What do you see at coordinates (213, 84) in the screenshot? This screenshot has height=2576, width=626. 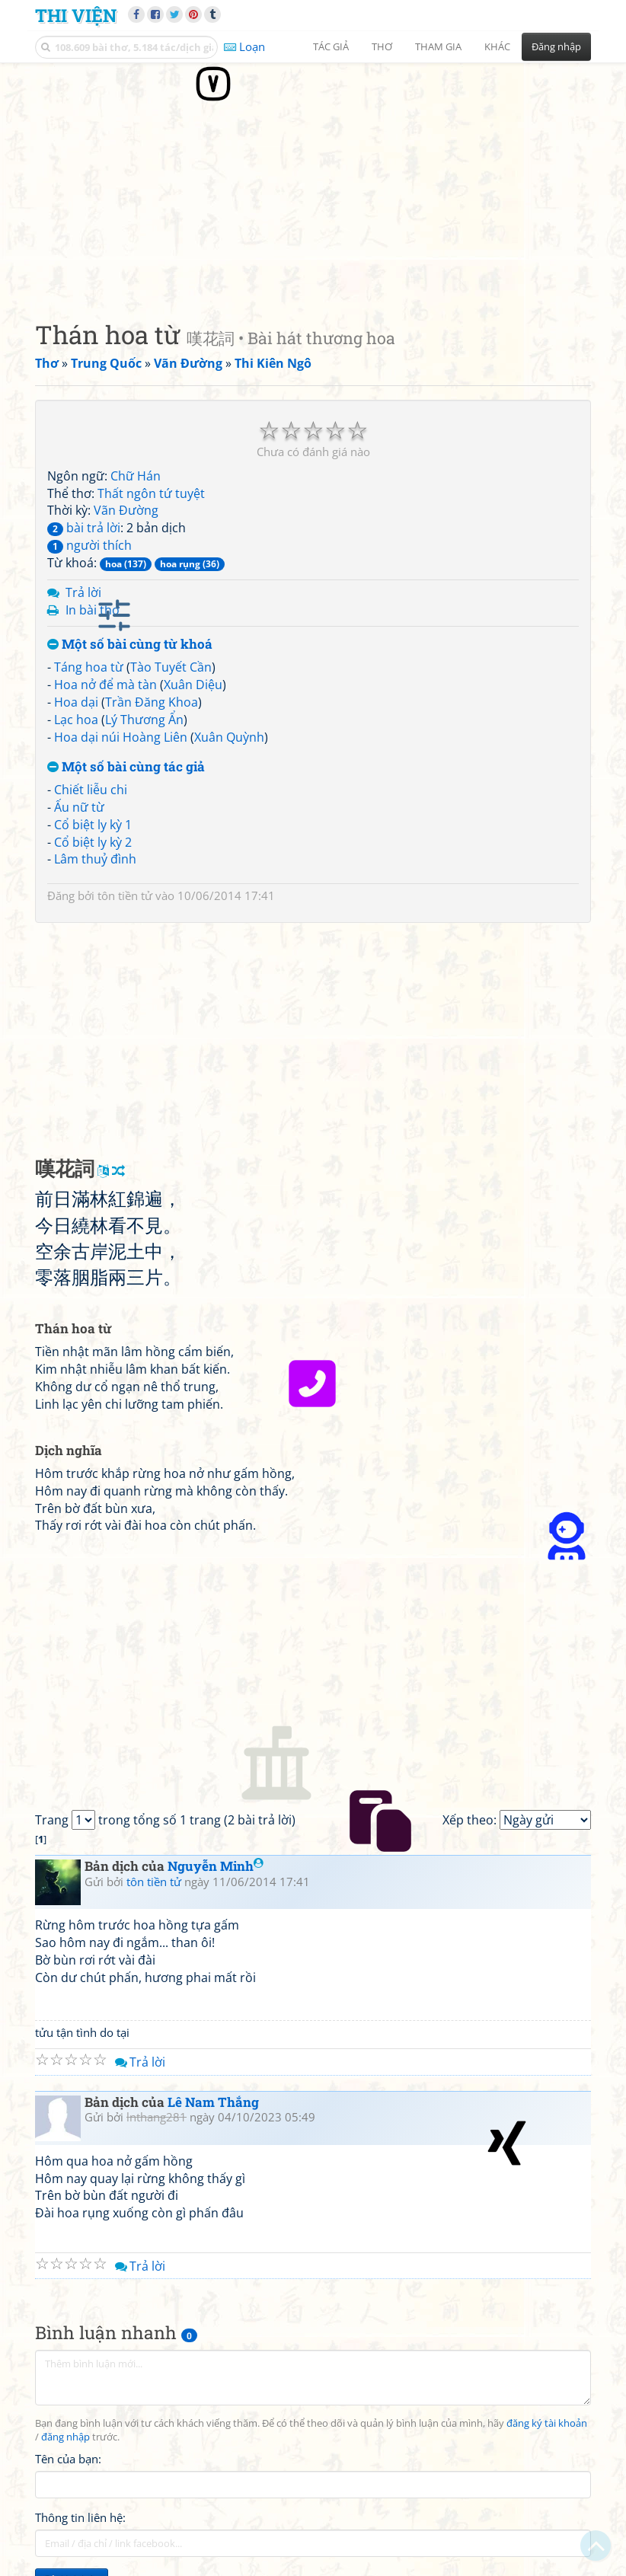 I see `indicates a "v" label or category tag` at bounding box center [213, 84].